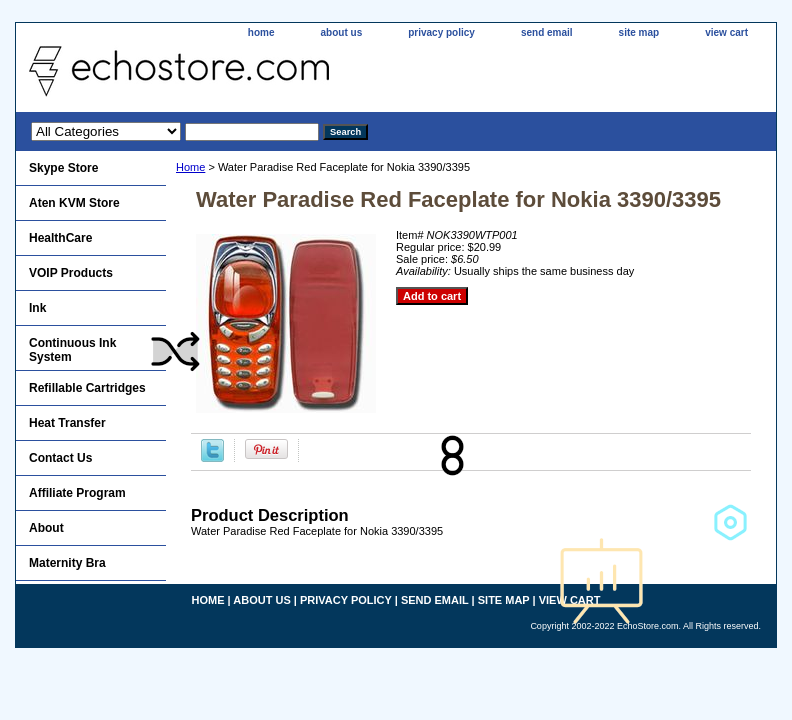 Image resolution: width=792 pixels, height=720 pixels. What do you see at coordinates (730, 522) in the screenshot?
I see `access settings or preferences` at bounding box center [730, 522].